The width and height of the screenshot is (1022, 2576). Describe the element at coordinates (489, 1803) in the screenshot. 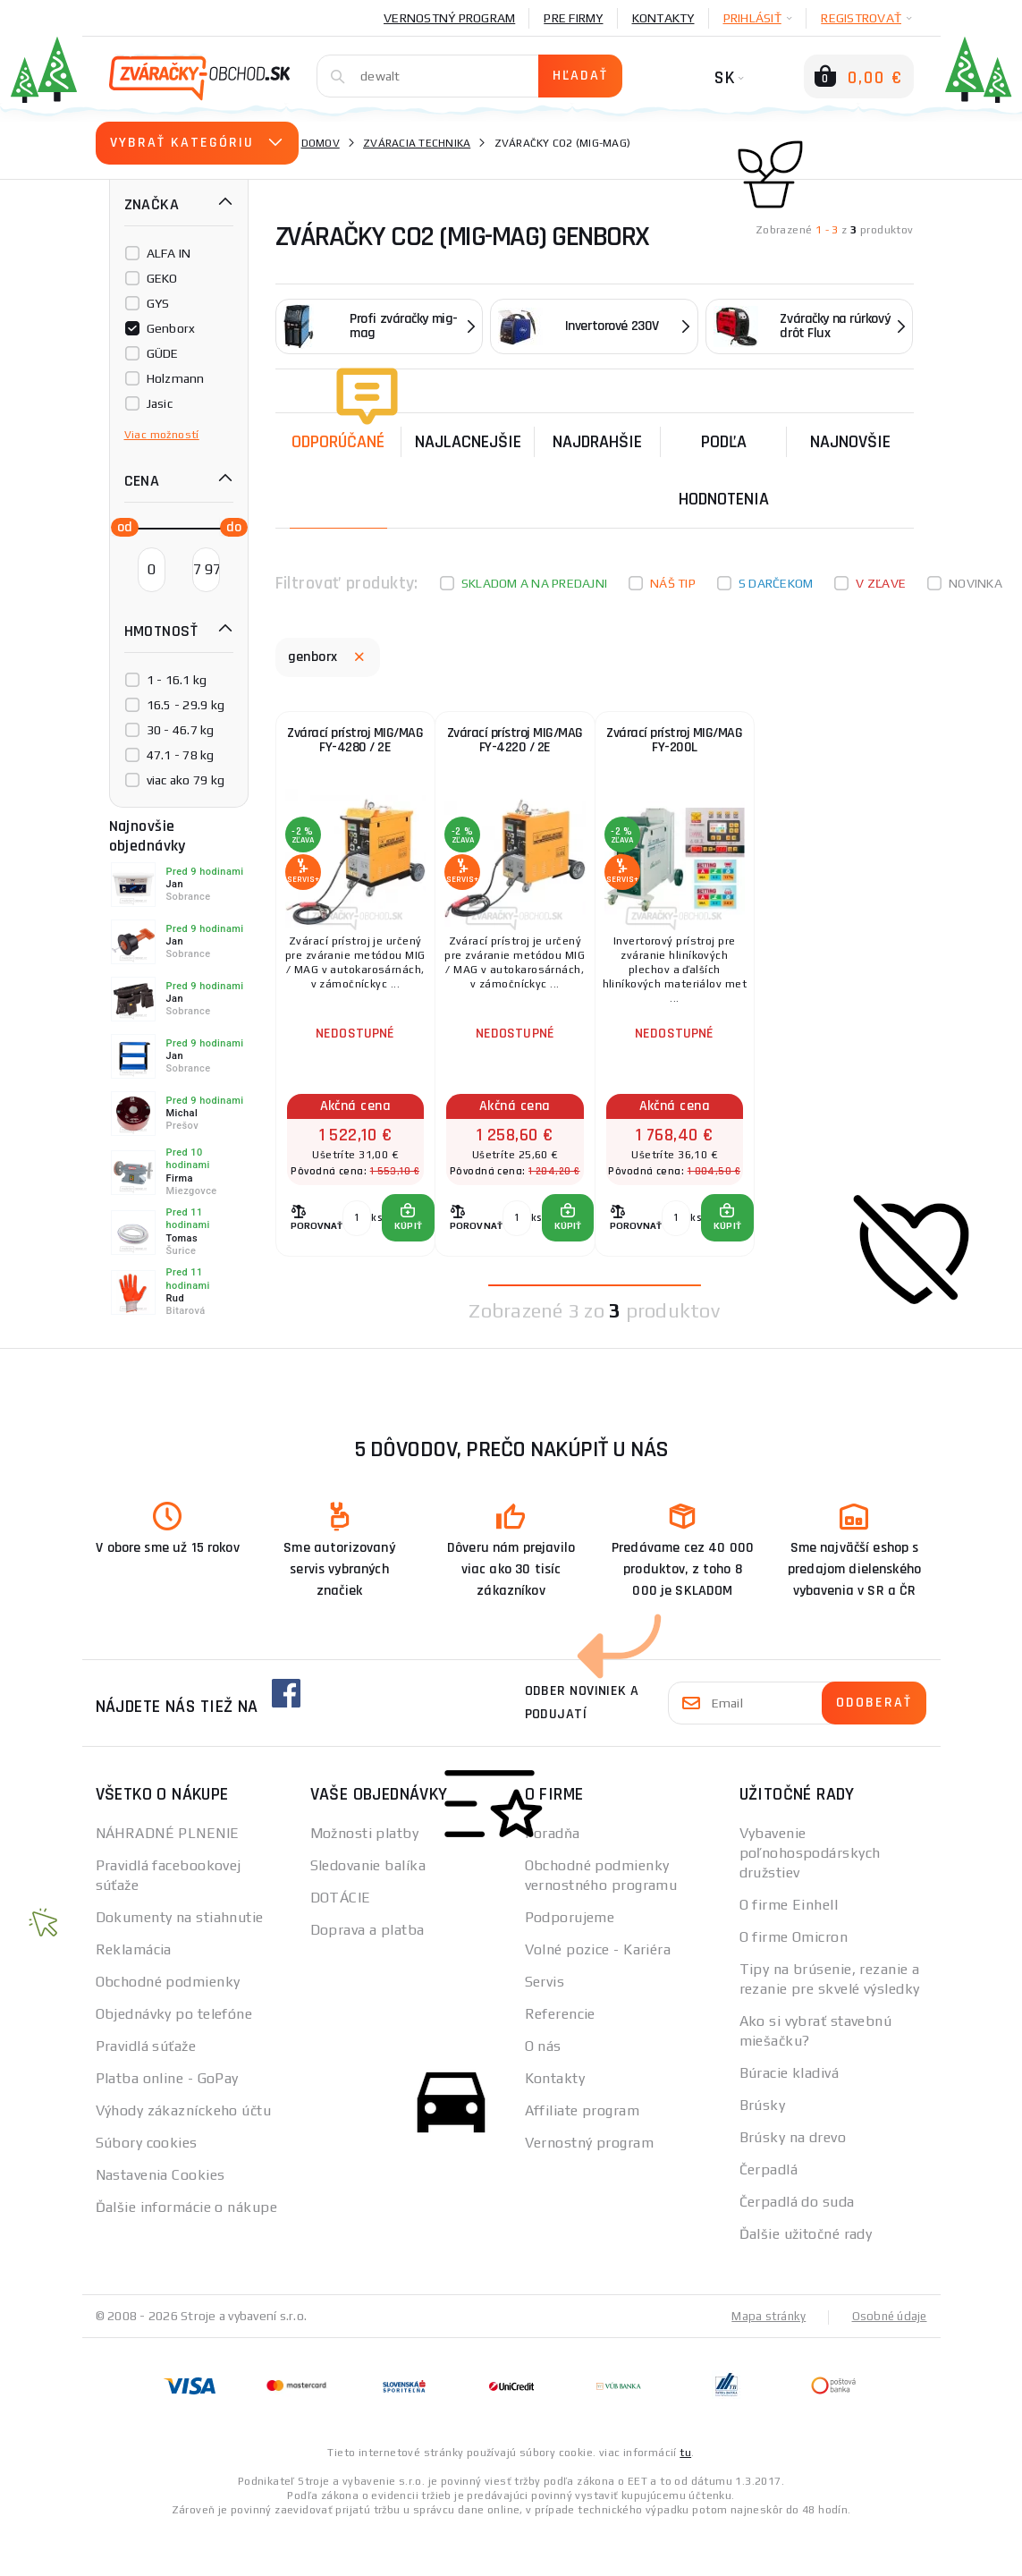

I see `view your favorites list` at that location.